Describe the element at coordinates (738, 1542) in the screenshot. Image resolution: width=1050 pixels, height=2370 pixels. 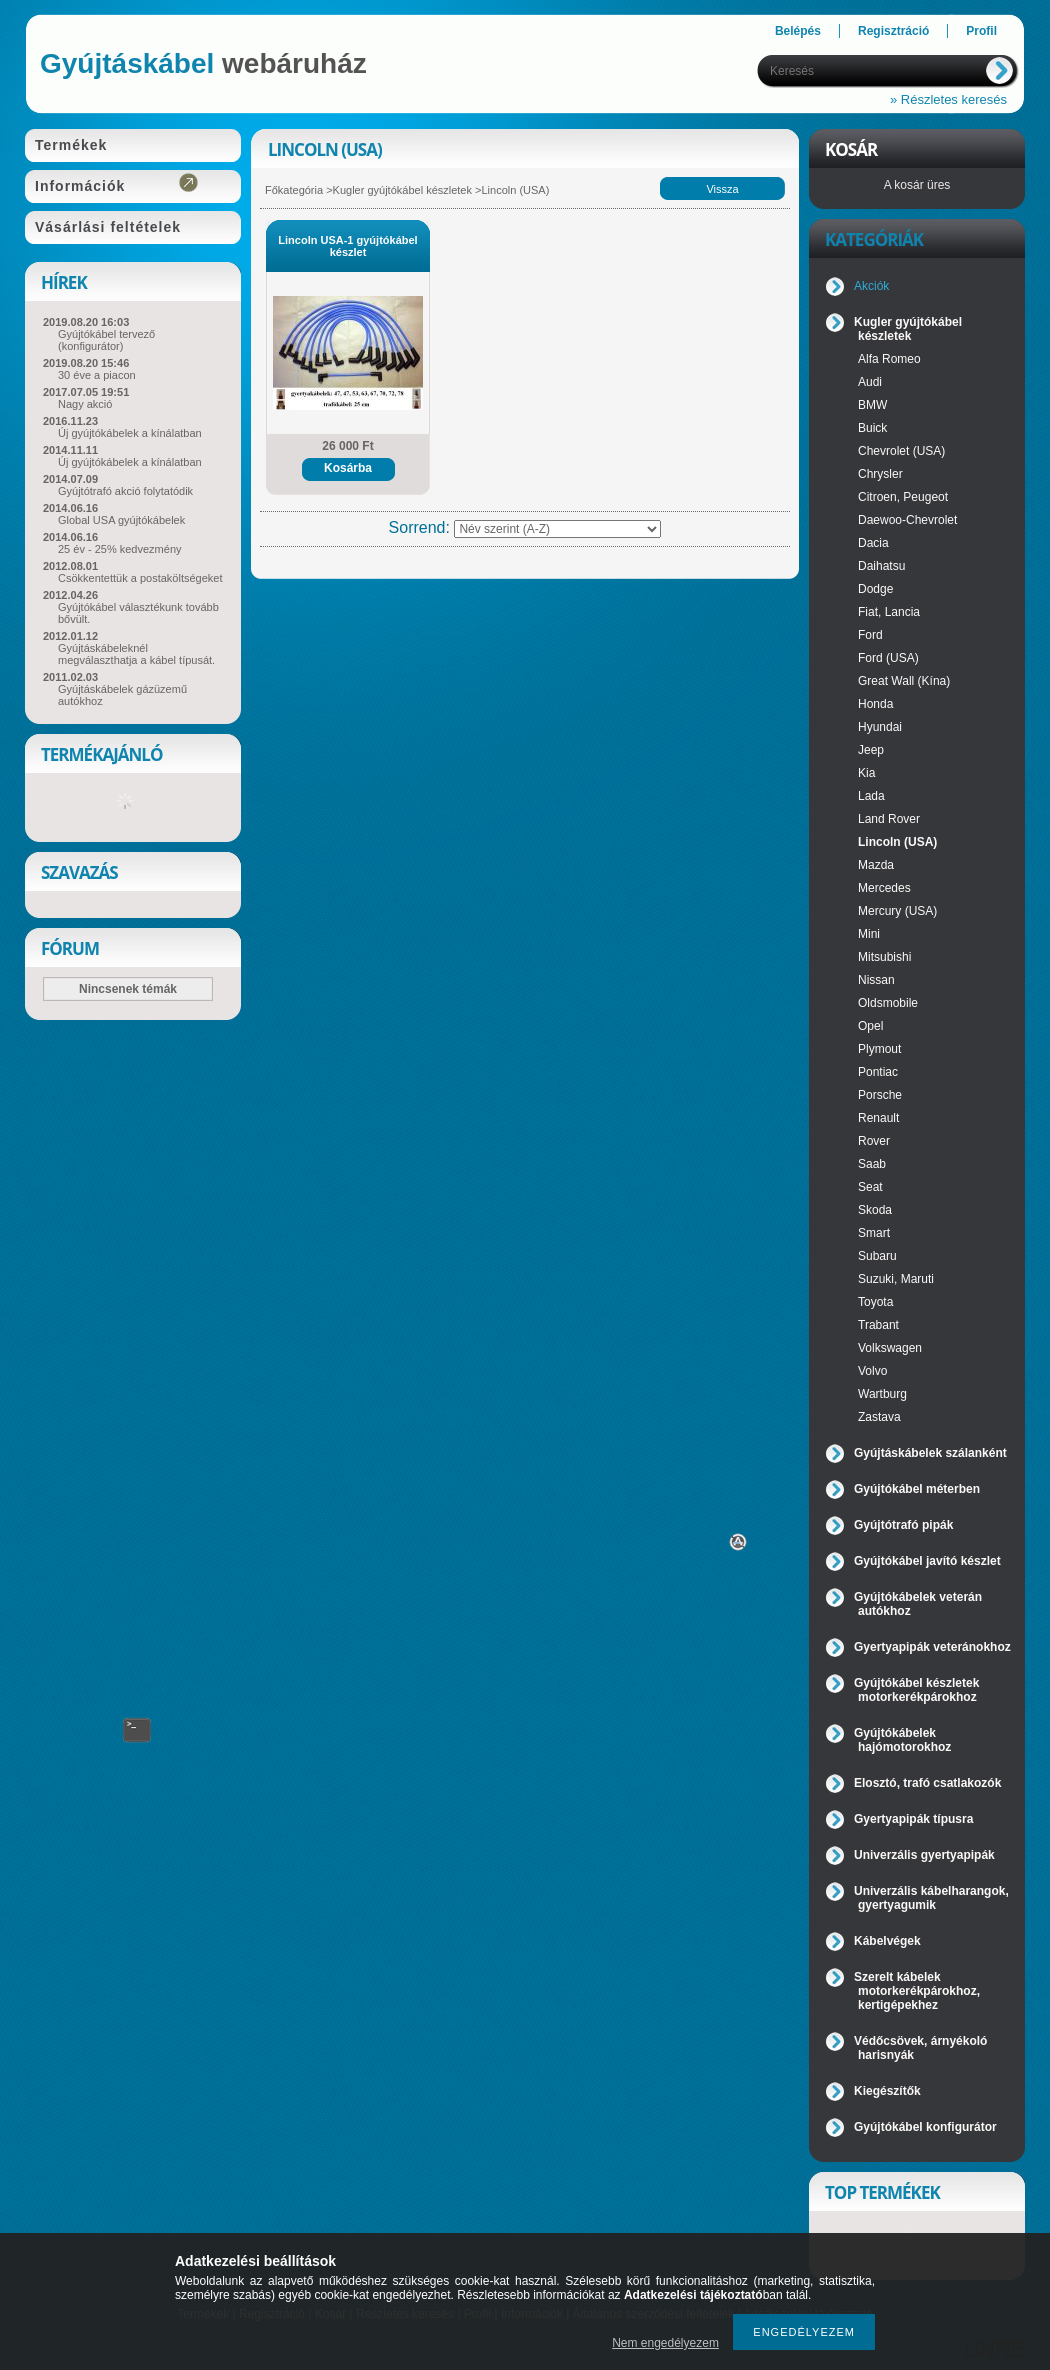
I see `check for available software updates` at that location.